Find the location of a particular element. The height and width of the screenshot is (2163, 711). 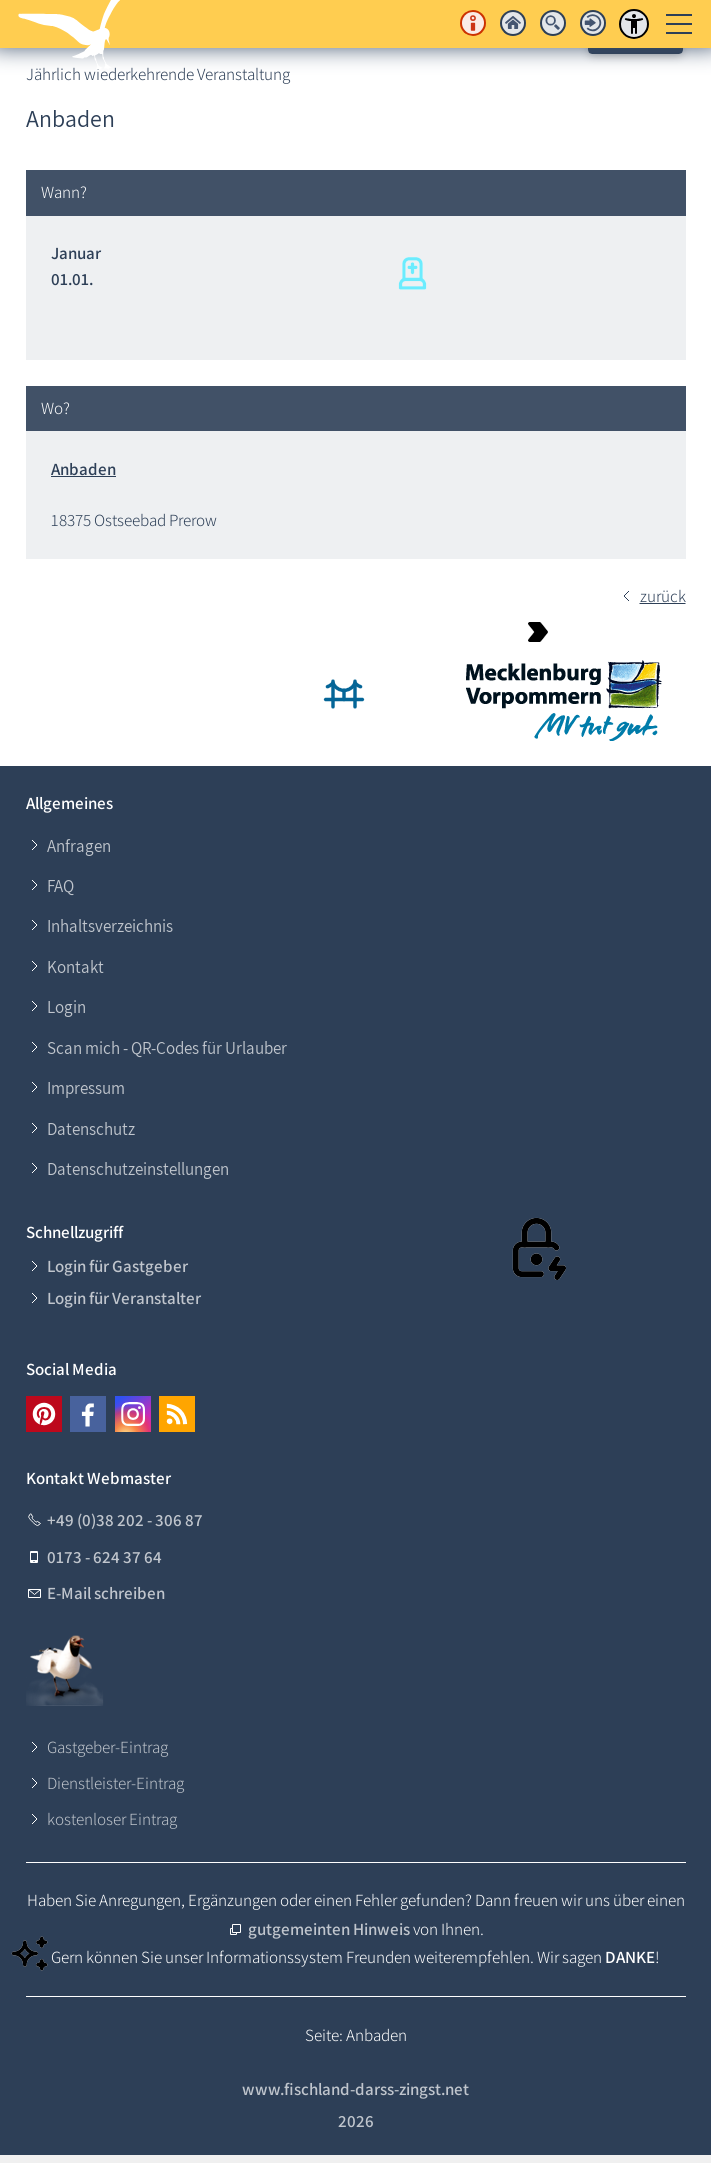

navigate to the next item or step is located at coordinates (538, 632).